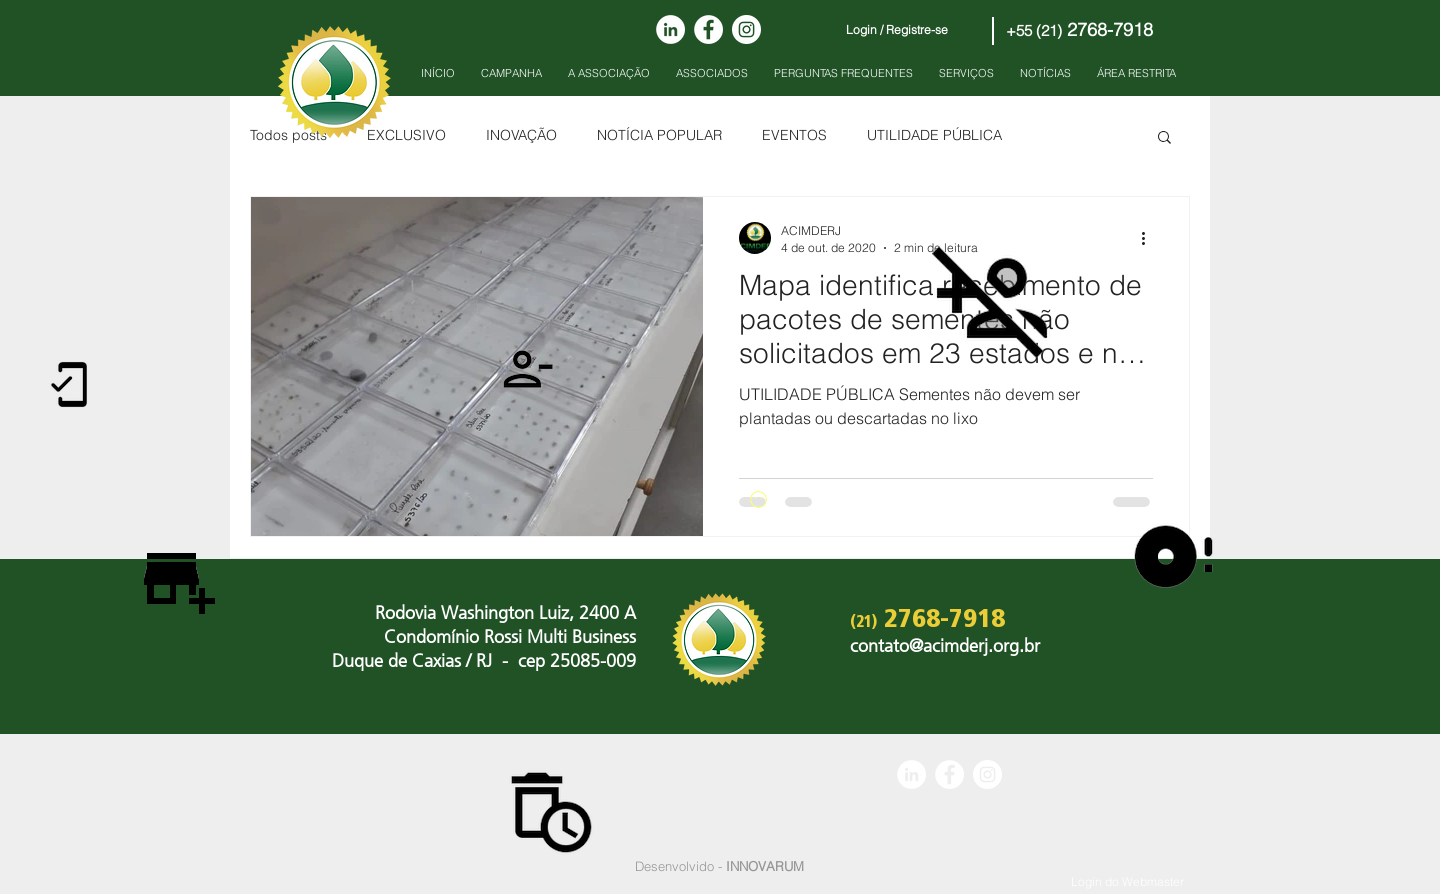 This screenshot has width=1440, height=894. Describe the element at coordinates (992, 298) in the screenshot. I see `indicates adding contacts is disabled` at that location.